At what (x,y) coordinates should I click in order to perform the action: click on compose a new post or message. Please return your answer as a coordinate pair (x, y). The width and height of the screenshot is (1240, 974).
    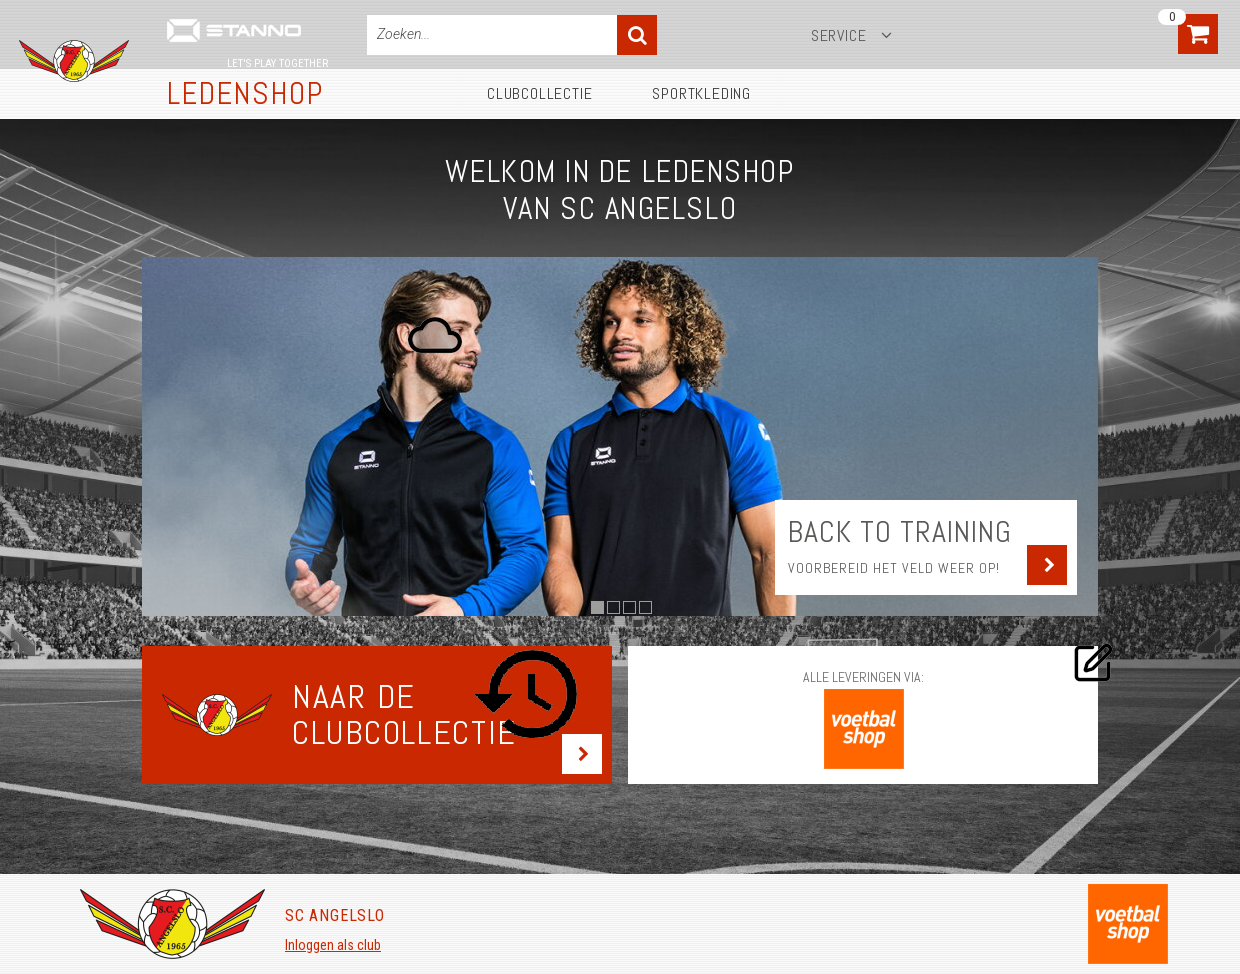
    Looking at the image, I should click on (1092, 663).